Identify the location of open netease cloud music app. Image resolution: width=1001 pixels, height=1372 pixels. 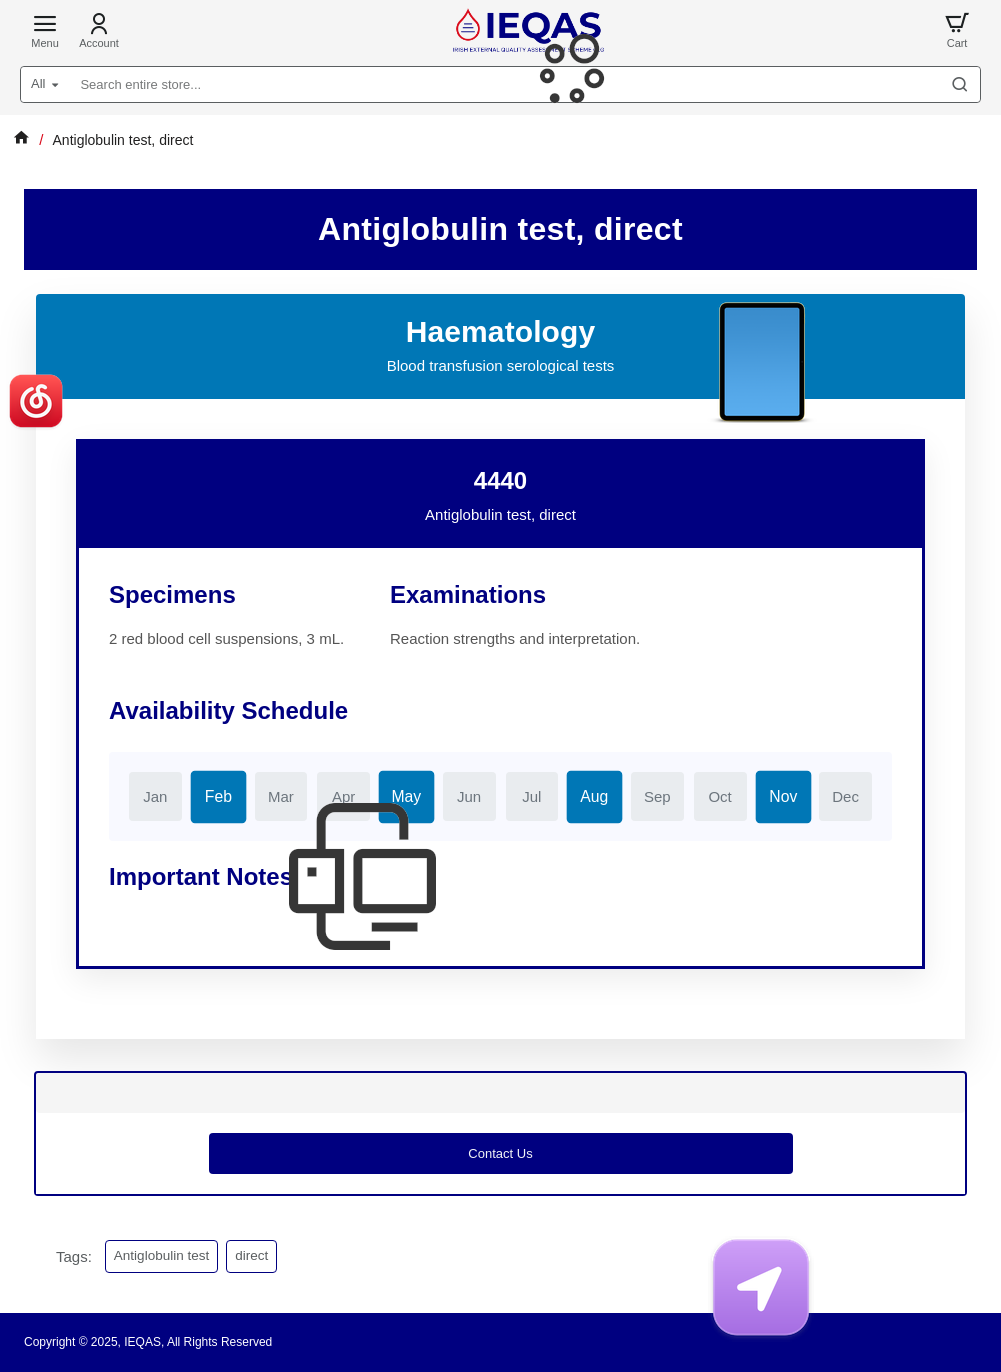
(36, 401).